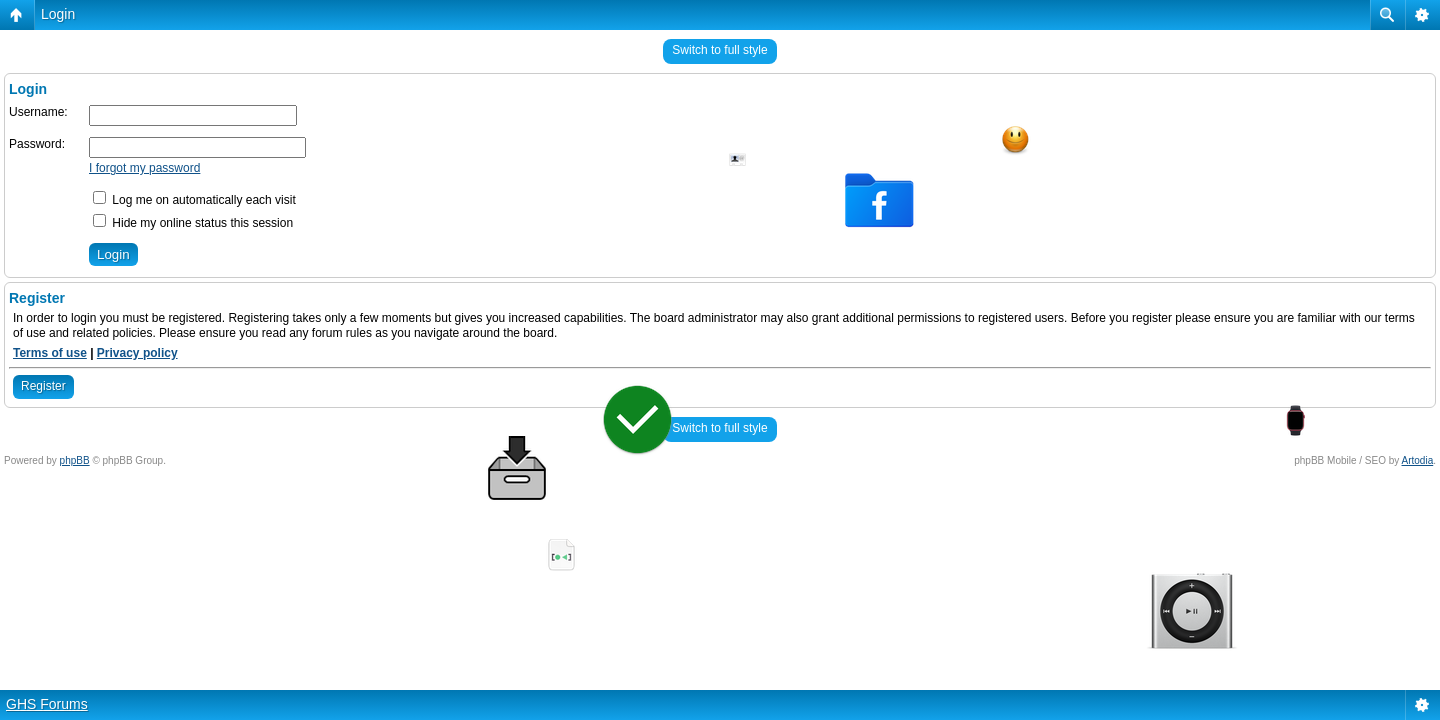  I want to click on systemd unit configuration file, so click(561, 554).